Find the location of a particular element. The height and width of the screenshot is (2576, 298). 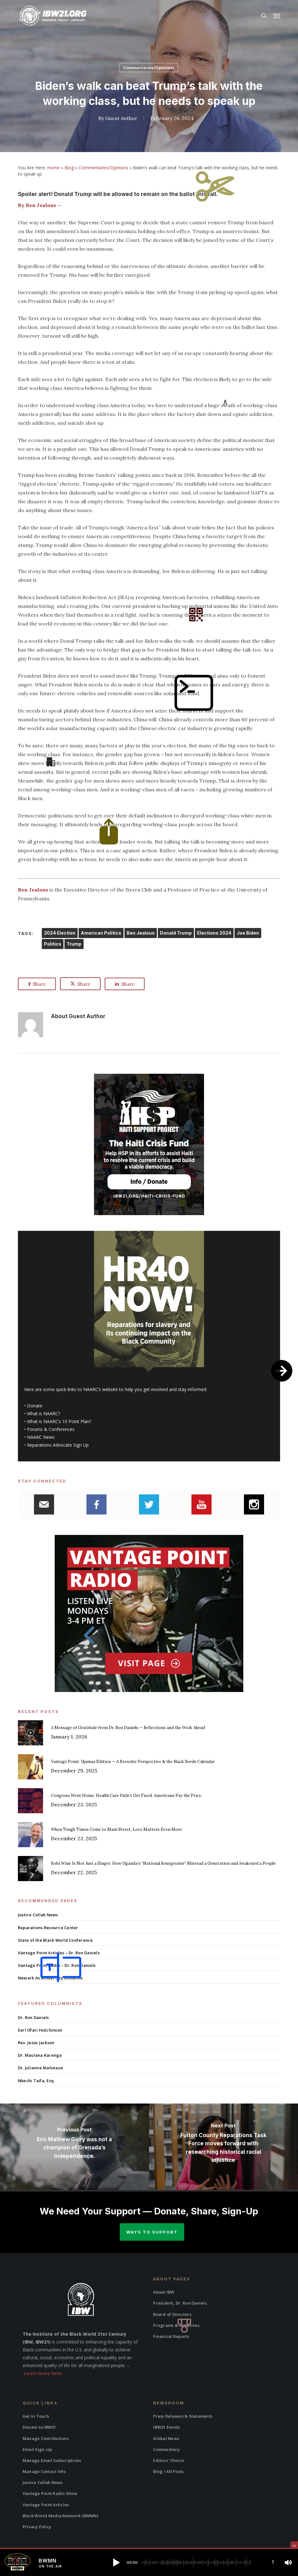

access architecture or design tools is located at coordinates (225, 402).